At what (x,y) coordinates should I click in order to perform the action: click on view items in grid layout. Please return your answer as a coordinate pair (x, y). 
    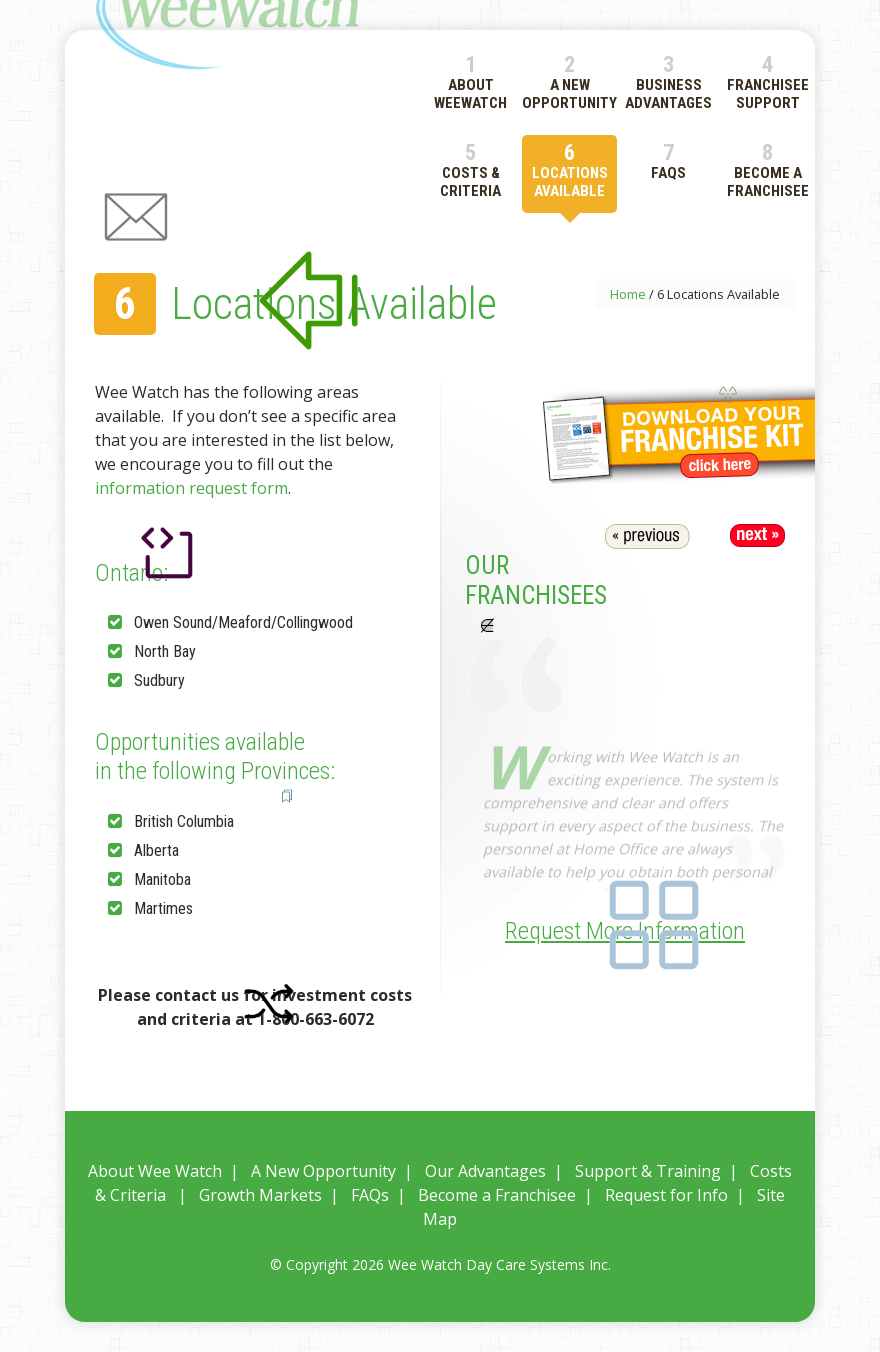
    Looking at the image, I should click on (654, 925).